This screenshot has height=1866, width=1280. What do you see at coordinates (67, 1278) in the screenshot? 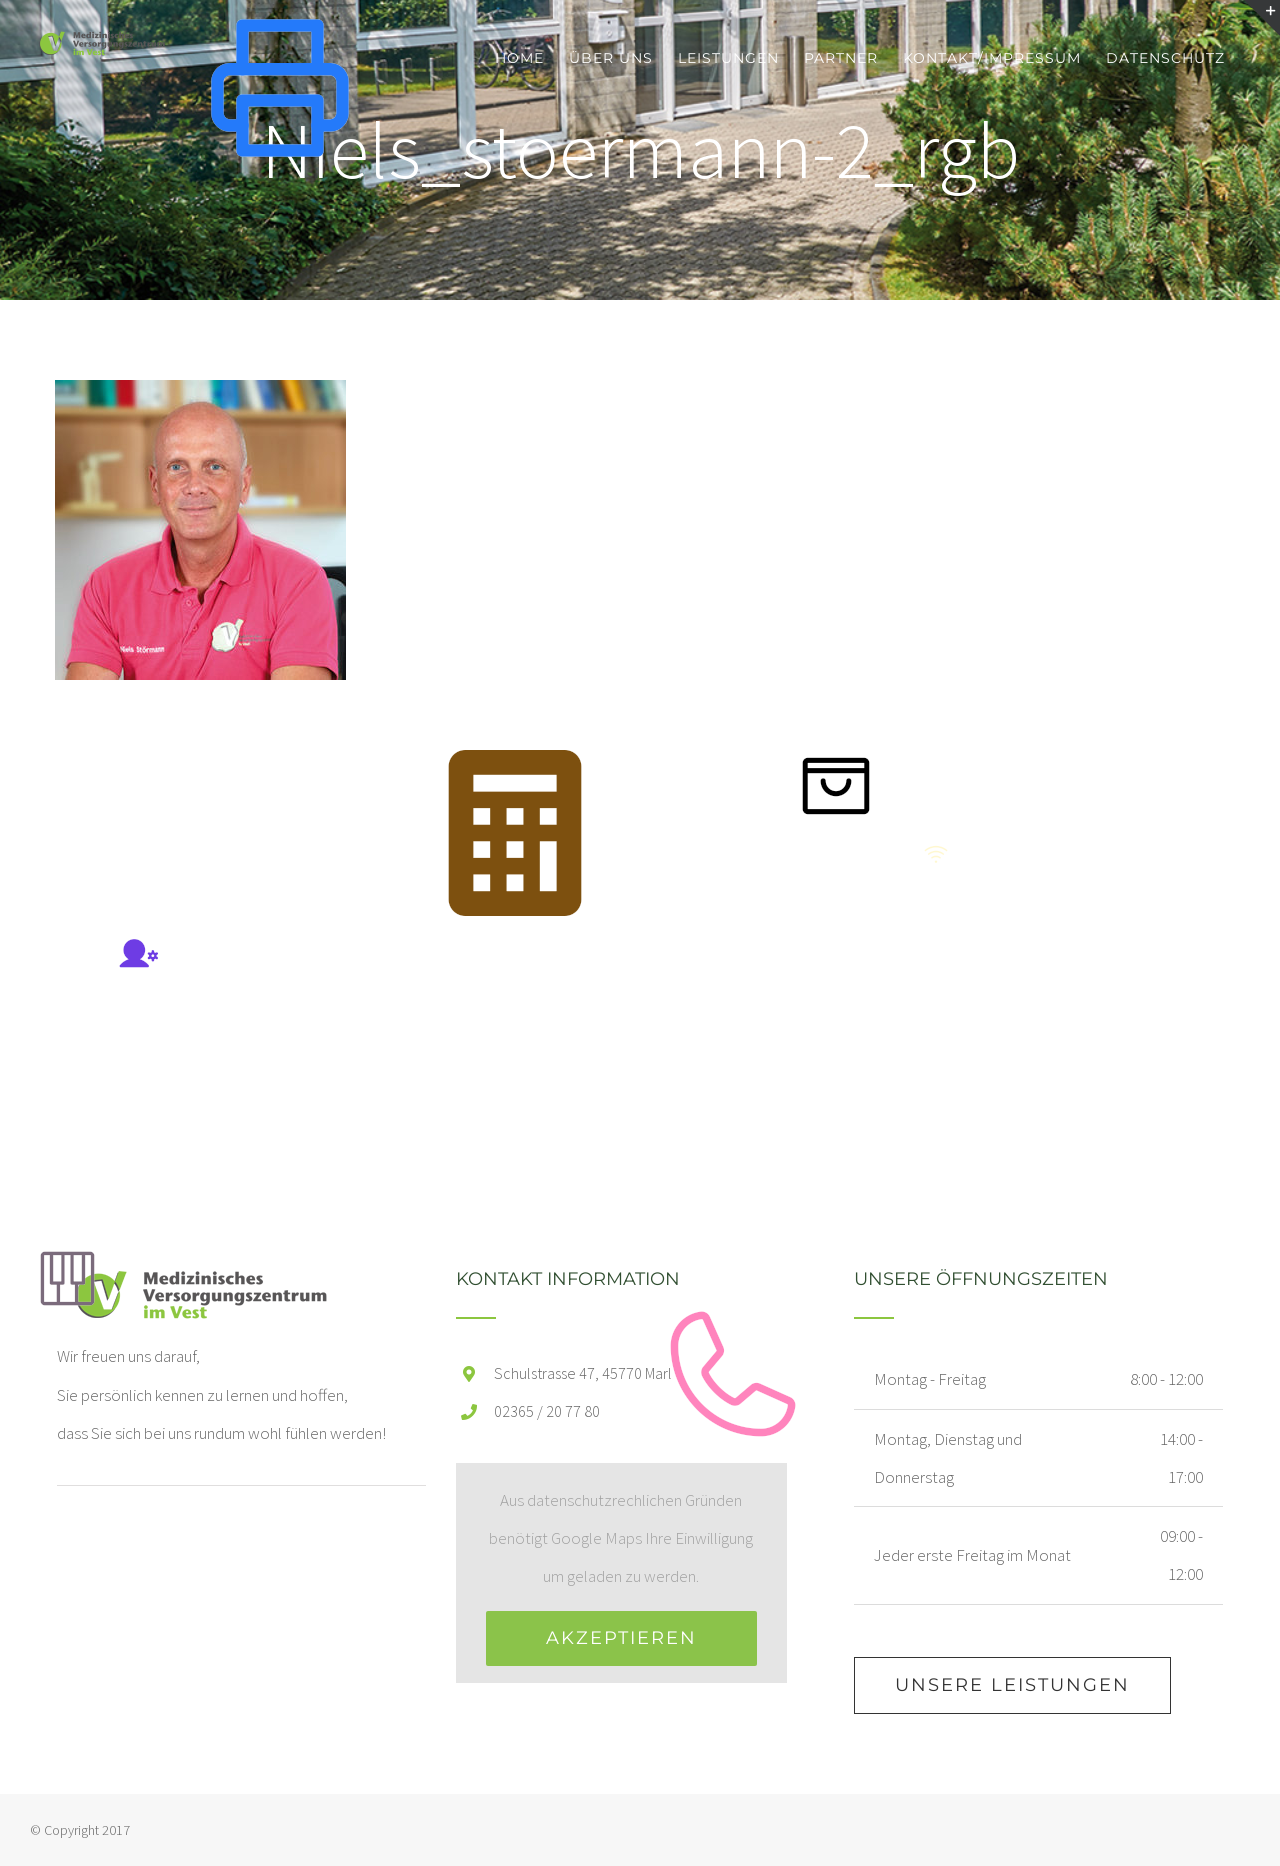
I see `open music or piano app` at bounding box center [67, 1278].